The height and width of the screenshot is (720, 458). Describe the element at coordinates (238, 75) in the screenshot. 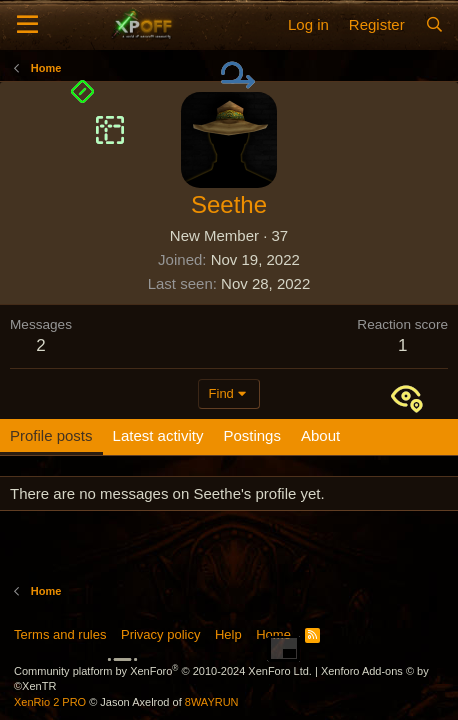

I see `iterate or repeat a process` at that location.